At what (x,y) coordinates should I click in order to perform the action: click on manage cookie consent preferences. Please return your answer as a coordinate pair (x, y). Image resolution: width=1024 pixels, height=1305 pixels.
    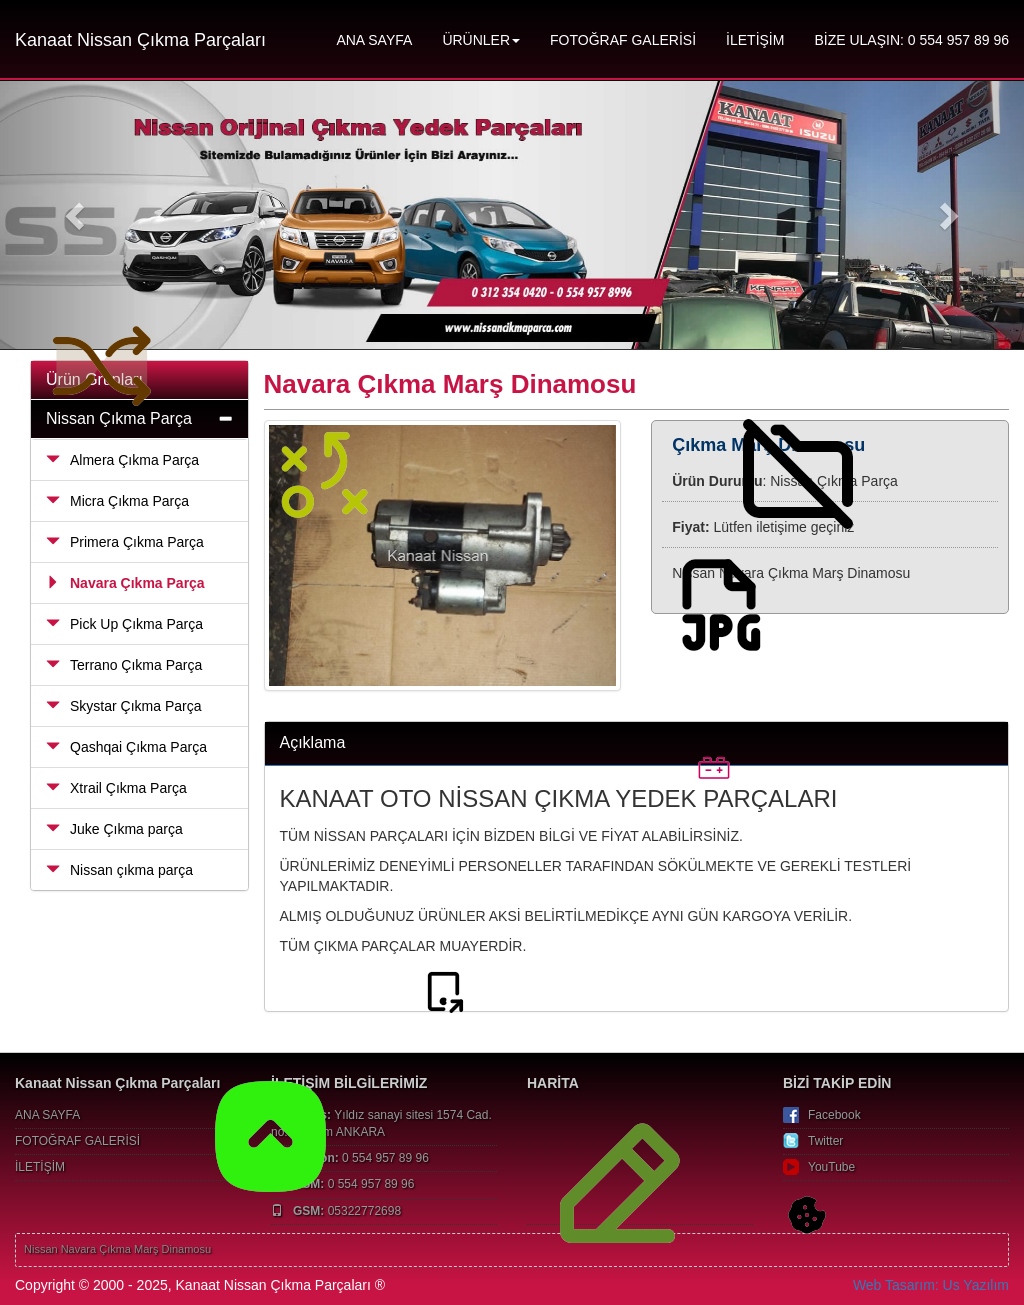
    Looking at the image, I should click on (807, 1215).